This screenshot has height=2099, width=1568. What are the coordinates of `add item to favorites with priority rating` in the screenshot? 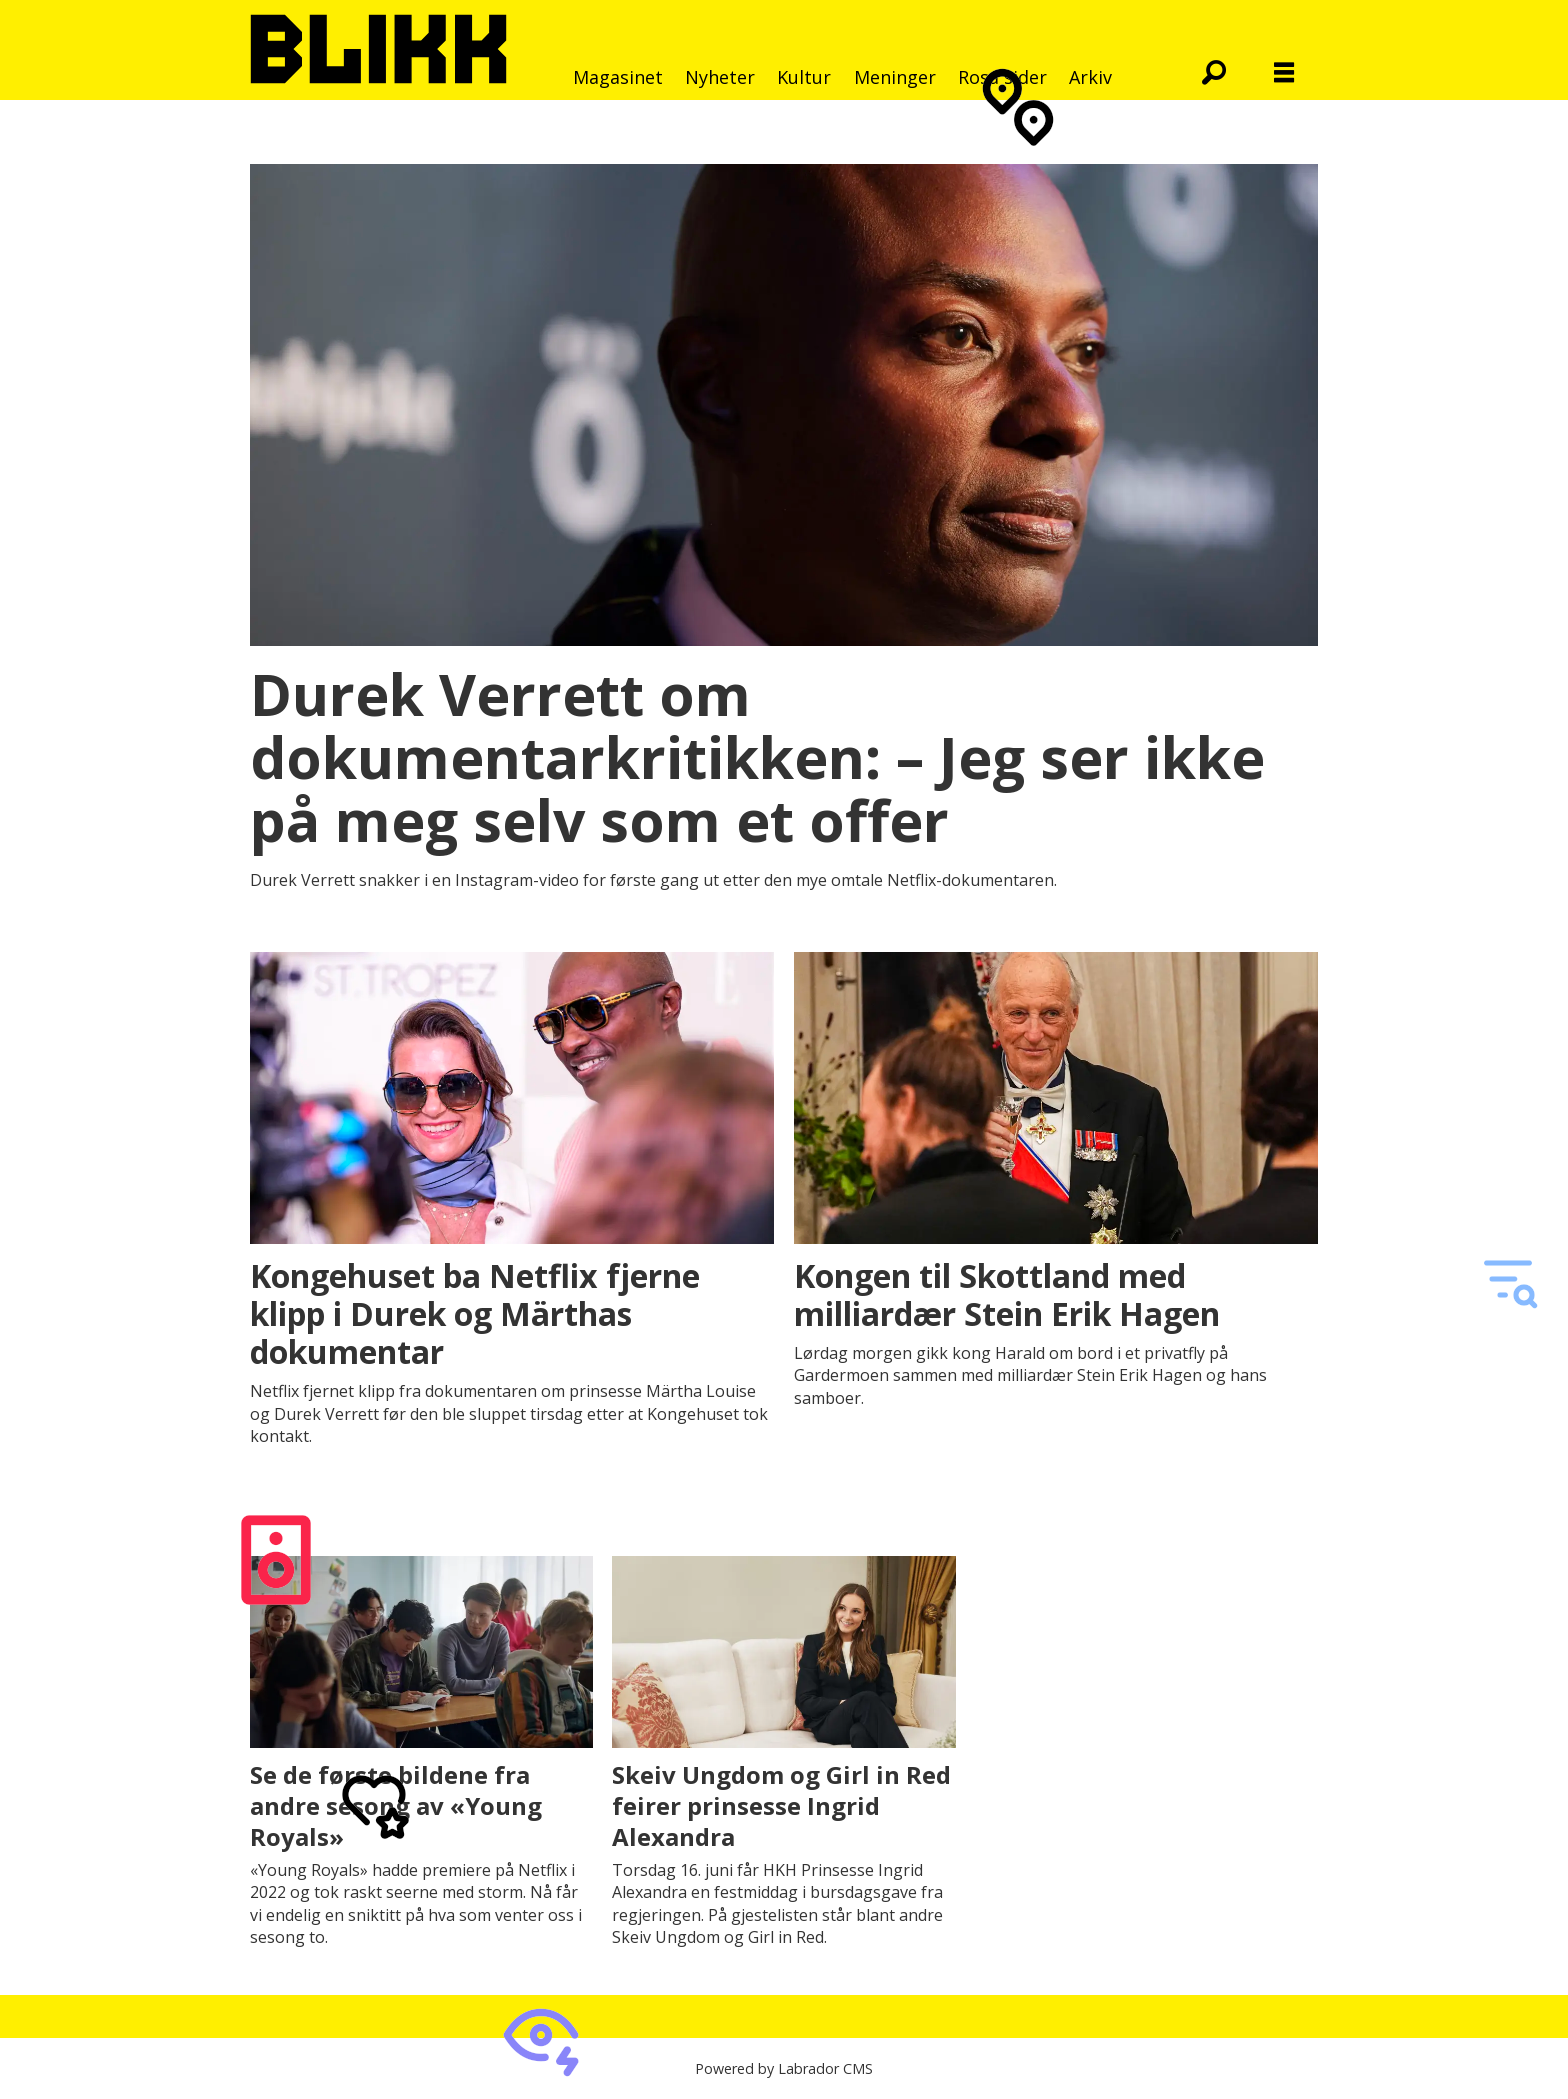 It's located at (374, 1804).